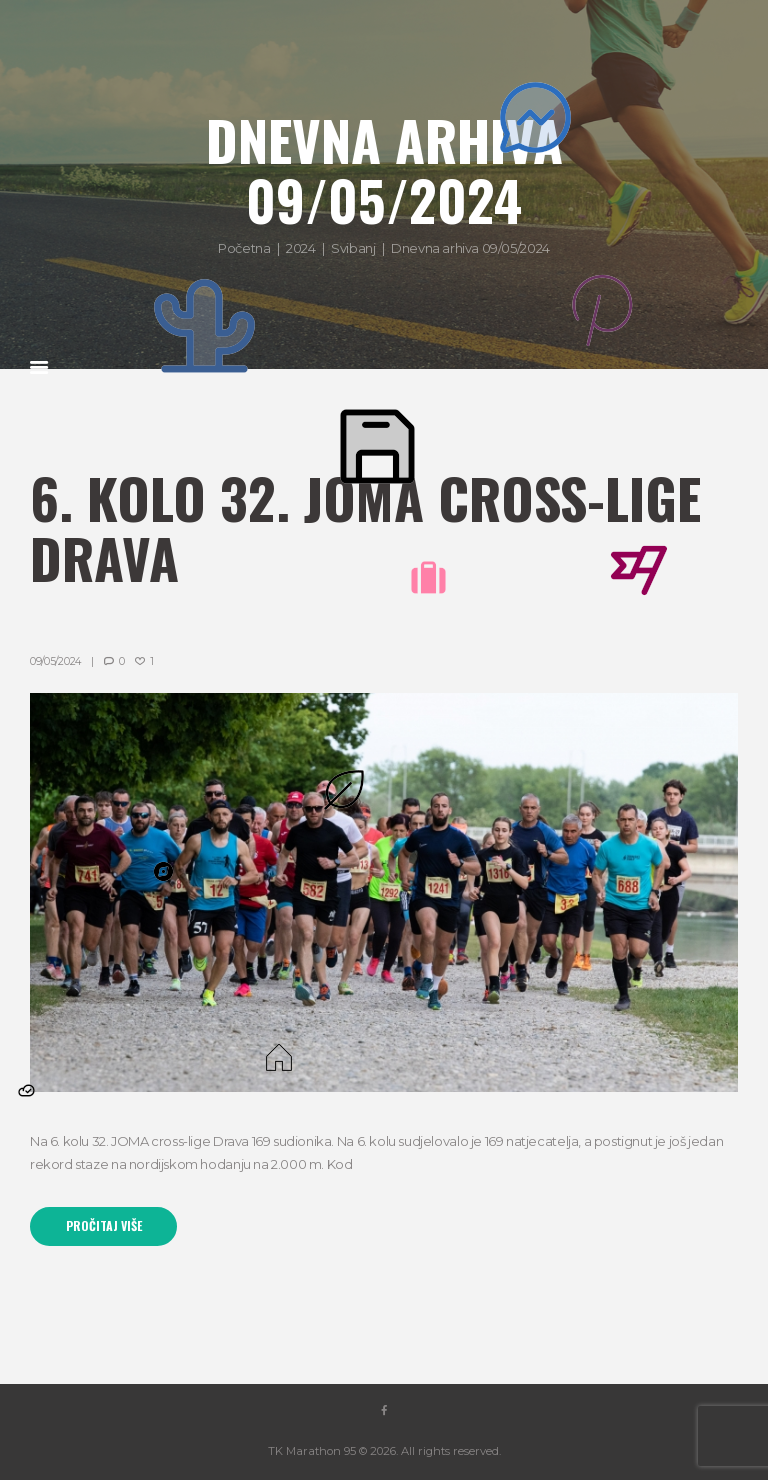  What do you see at coordinates (279, 1058) in the screenshot?
I see `navigate to home screen` at bounding box center [279, 1058].